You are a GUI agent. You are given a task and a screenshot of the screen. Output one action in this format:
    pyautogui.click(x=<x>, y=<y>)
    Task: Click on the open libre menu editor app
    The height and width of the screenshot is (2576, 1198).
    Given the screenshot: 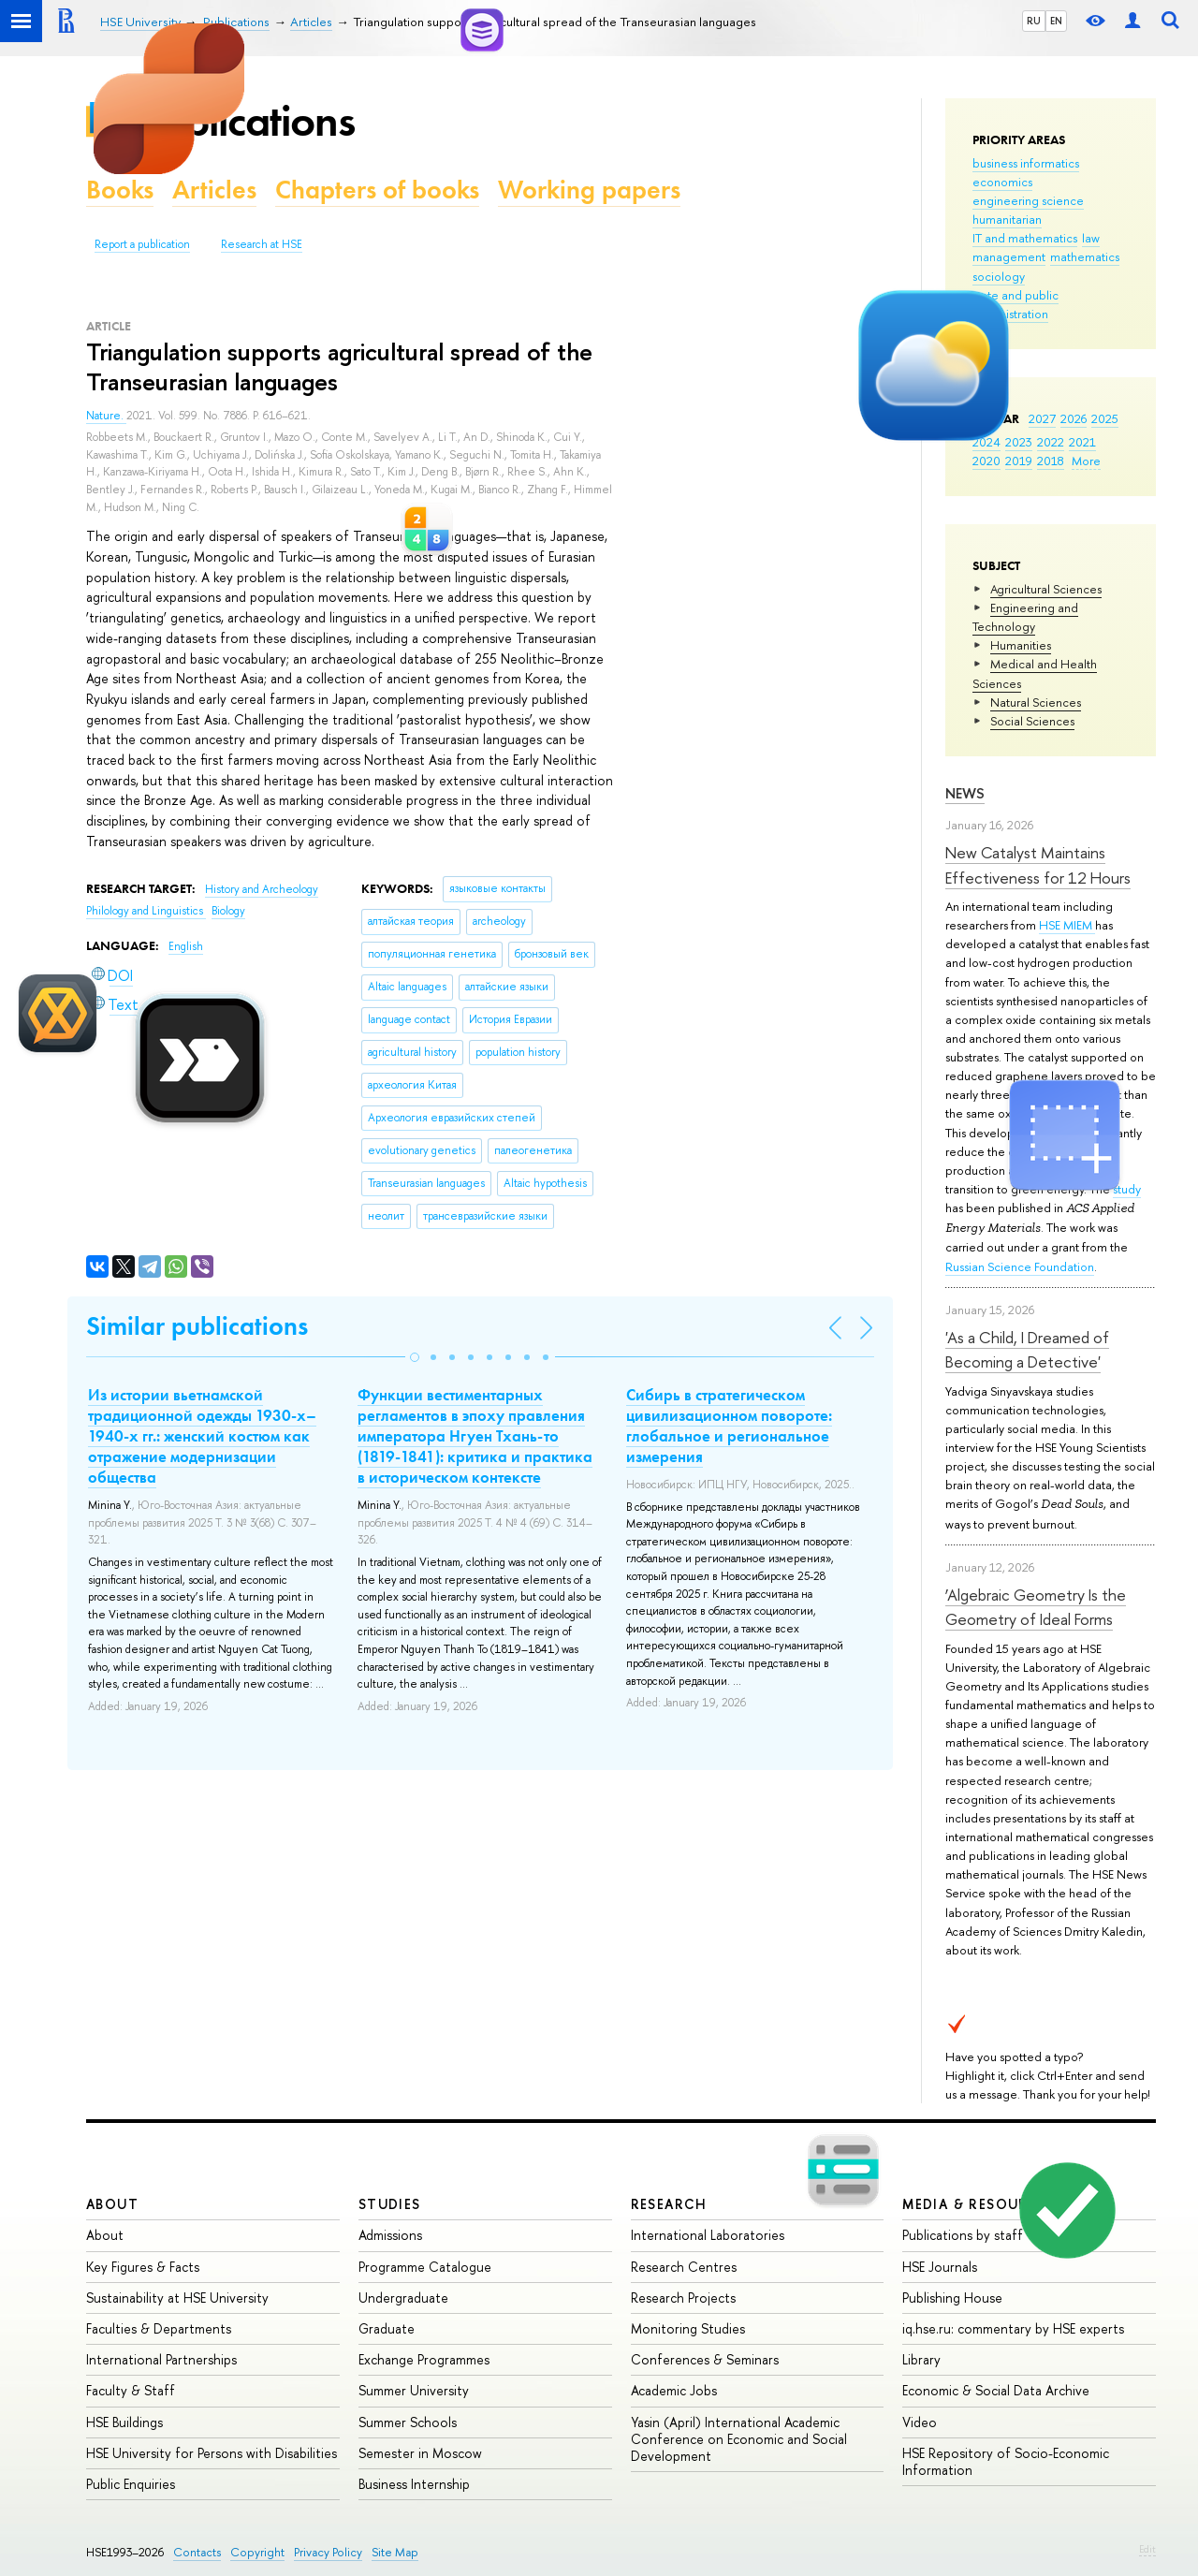 What is the action you would take?
    pyautogui.click(x=843, y=2170)
    